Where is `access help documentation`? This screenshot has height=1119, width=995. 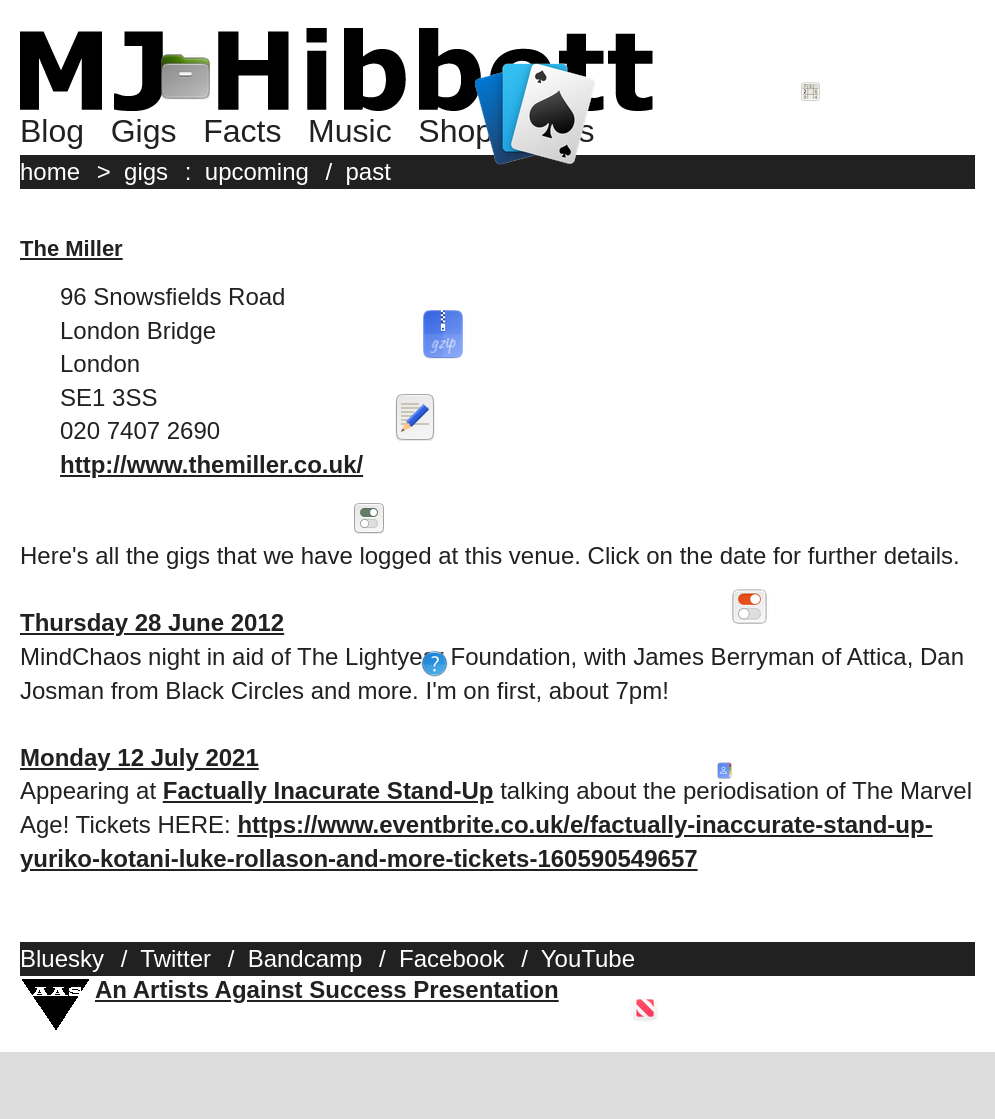
access help documentation is located at coordinates (434, 663).